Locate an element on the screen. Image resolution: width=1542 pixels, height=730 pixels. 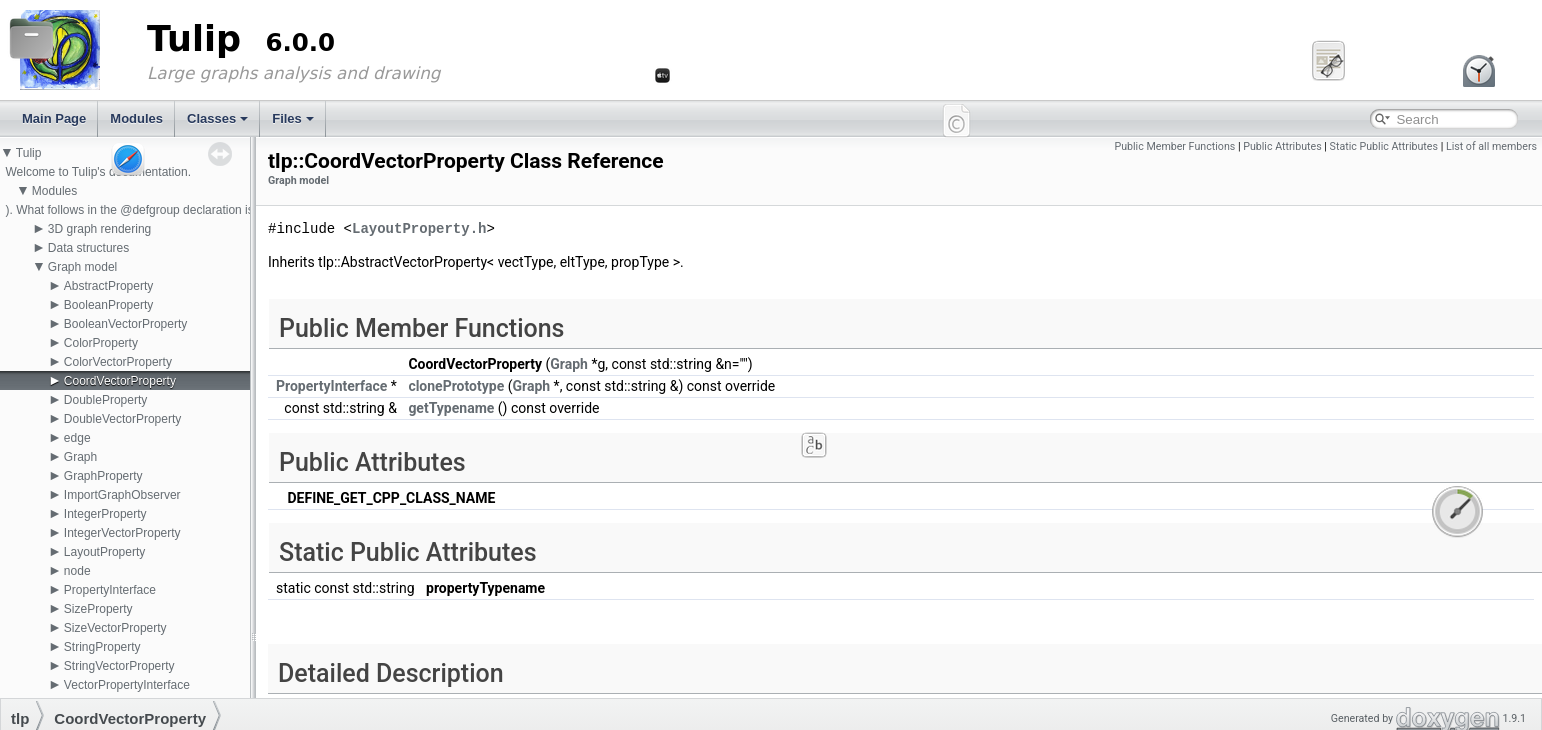
open the documents app is located at coordinates (1328, 60).